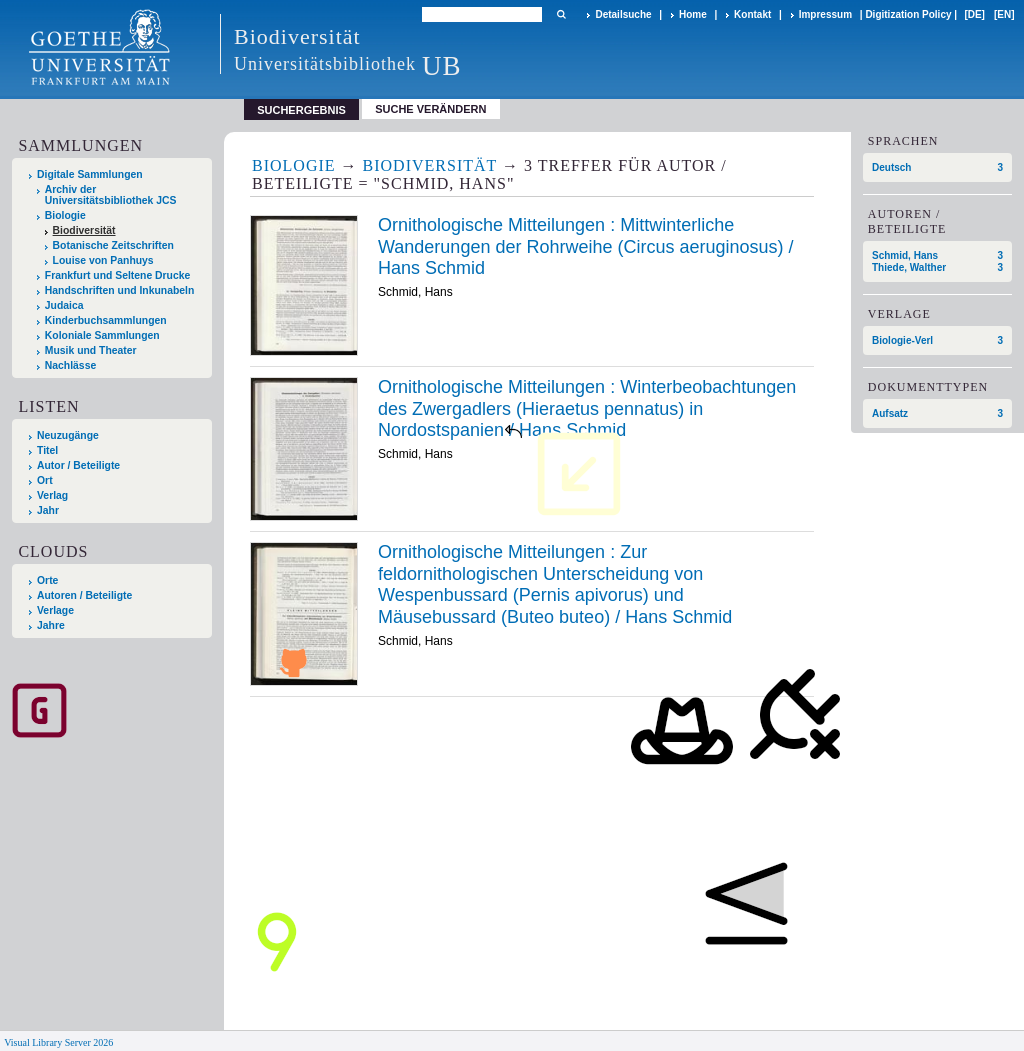 This screenshot has width=1024, height=1051. What do you see at coordinates (579, 474) in the screenshot?
I see `move content to bottom-left corner` at bounding box center [579, 474].